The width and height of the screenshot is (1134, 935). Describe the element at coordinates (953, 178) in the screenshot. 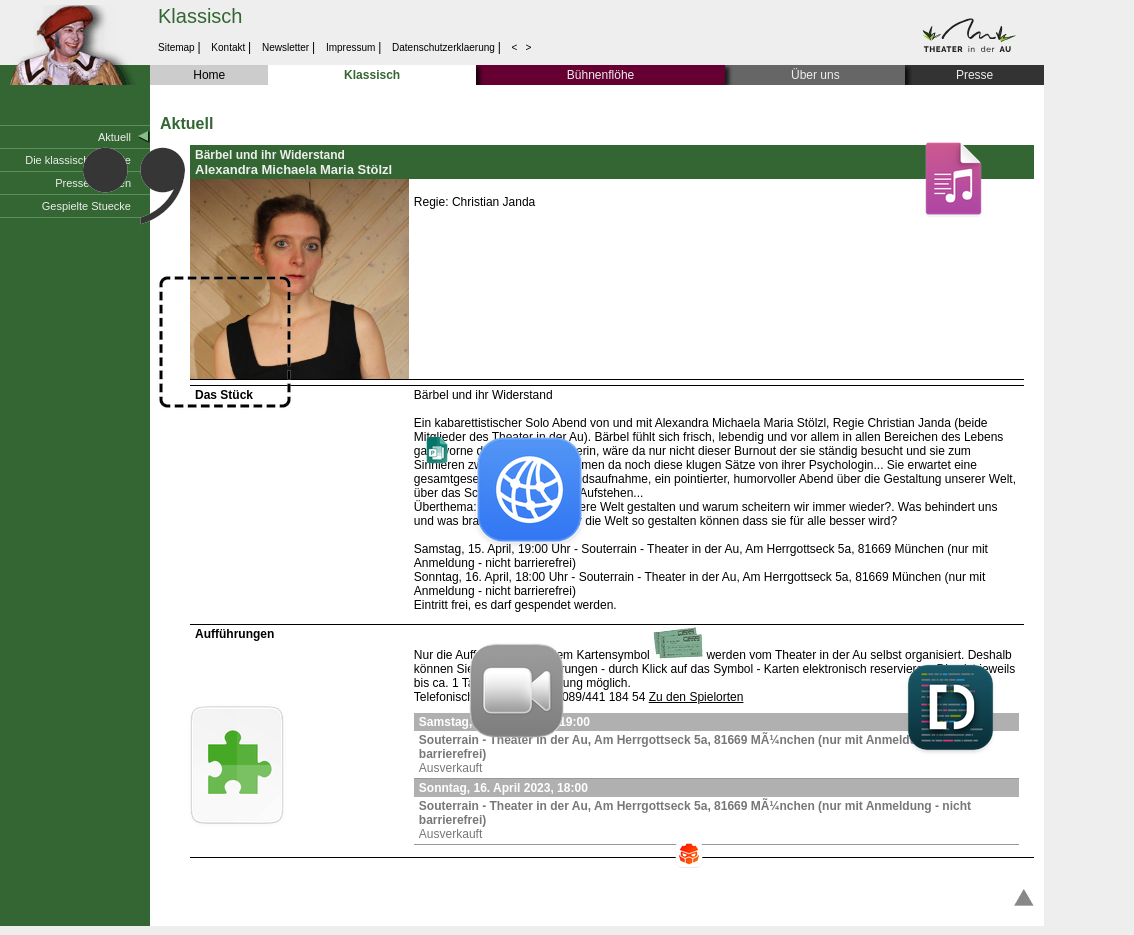

I see `audio playlist file type indicator` at that location.